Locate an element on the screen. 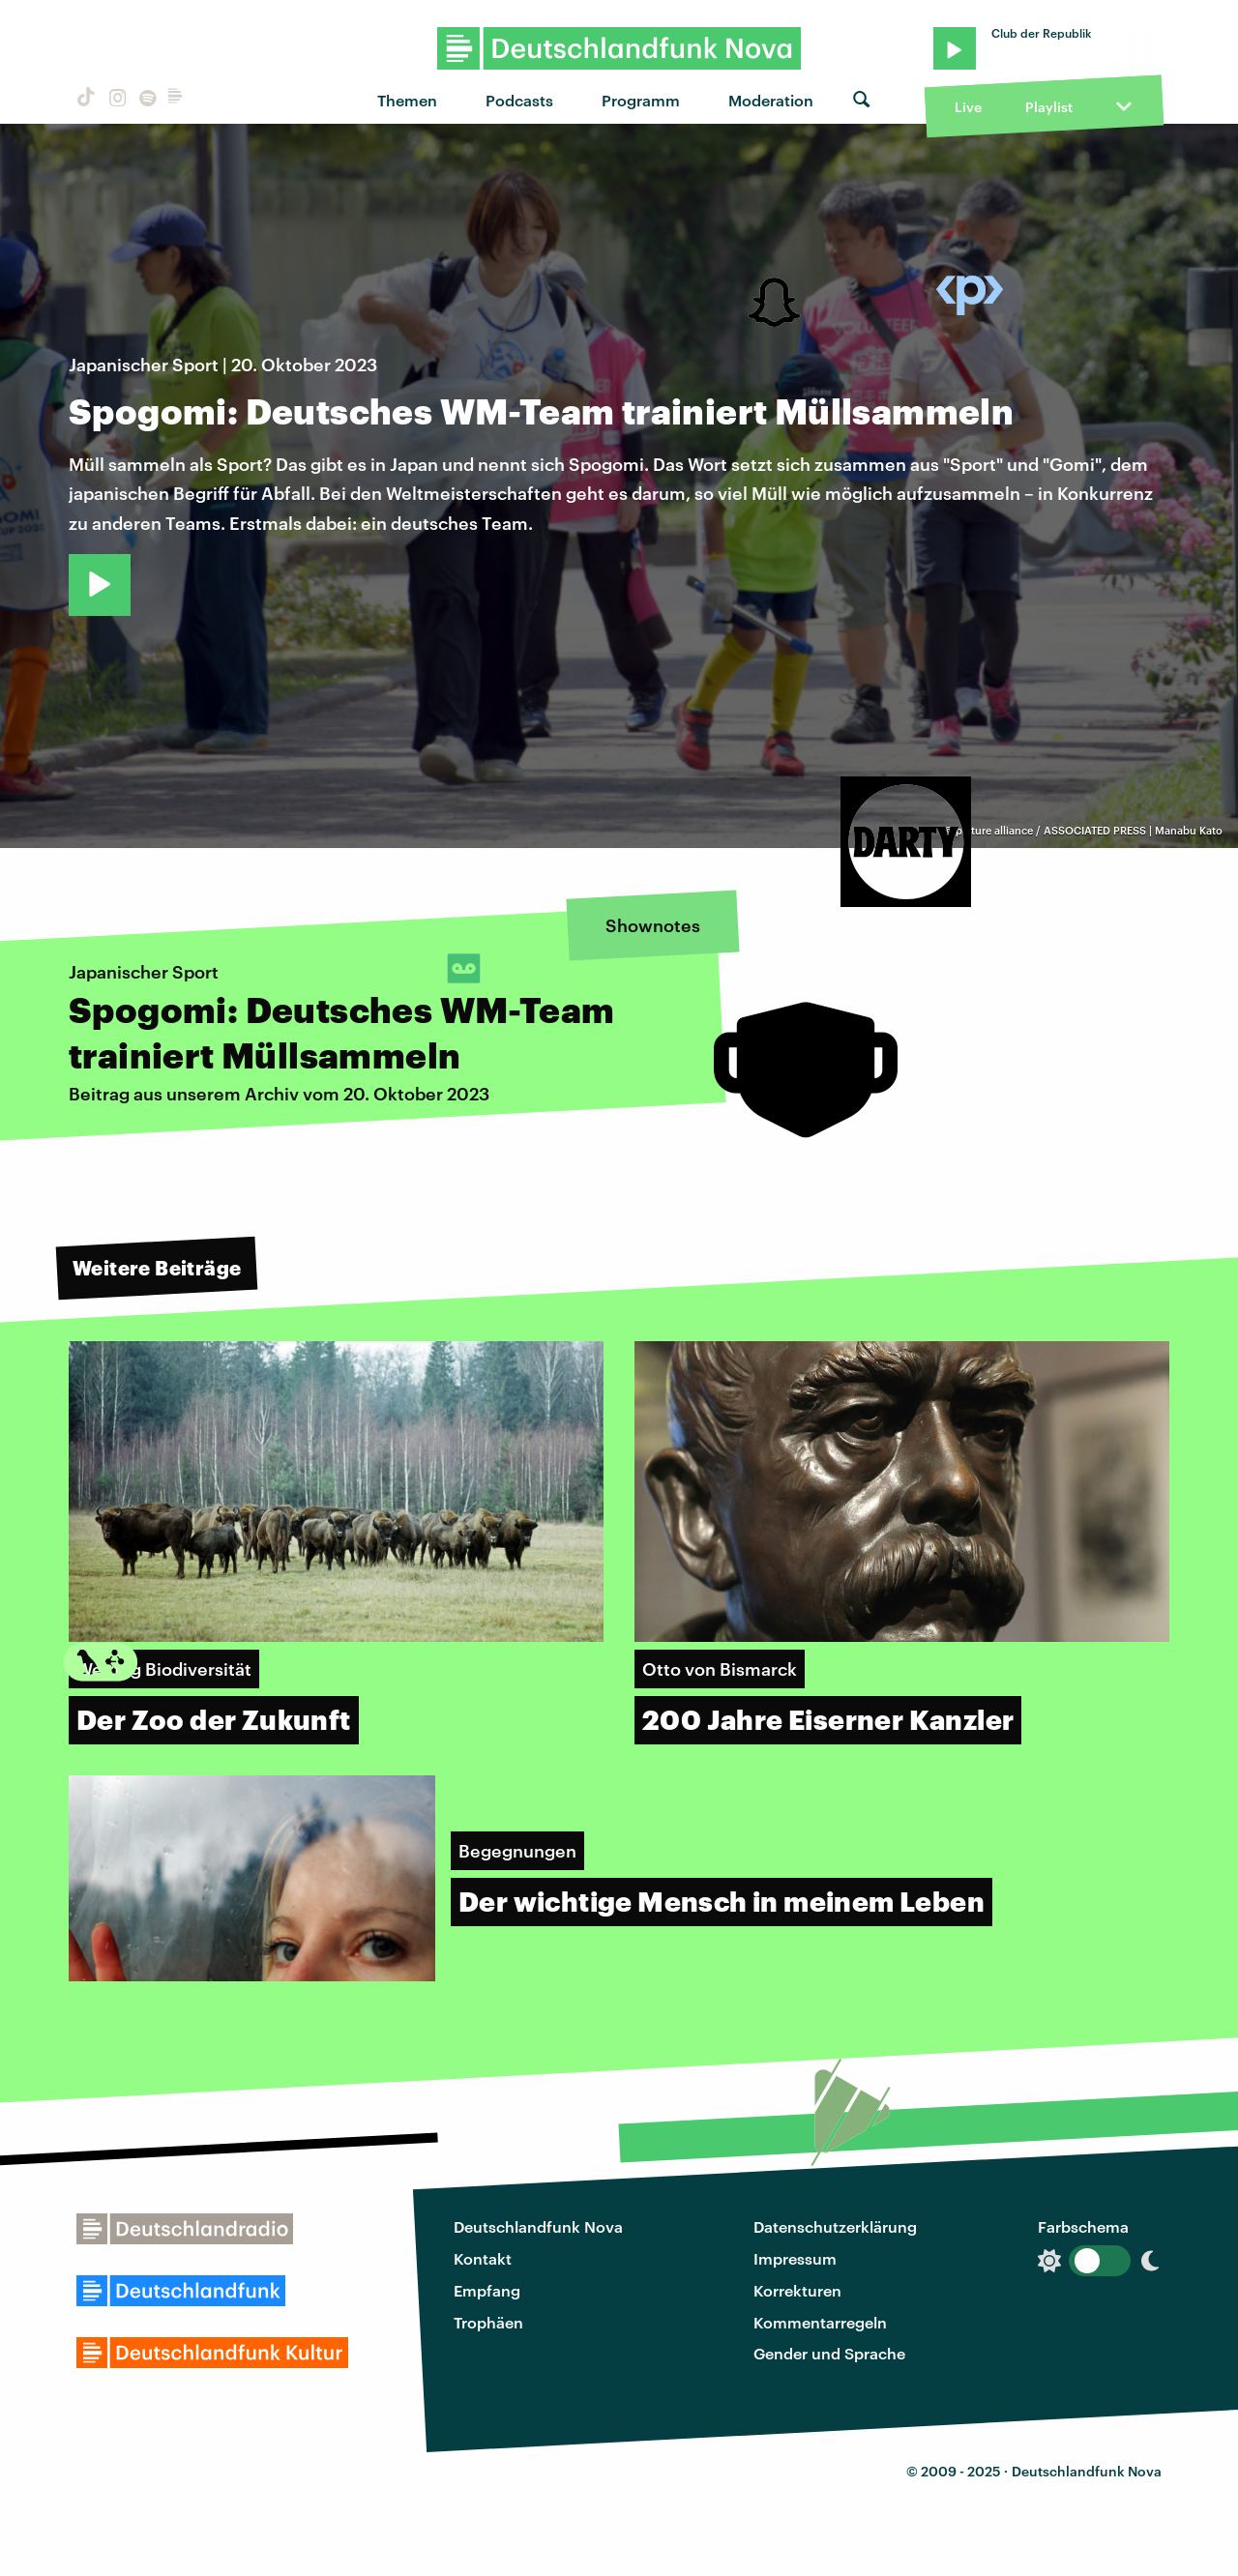  open snapchat is located at coordinates (774, 301).